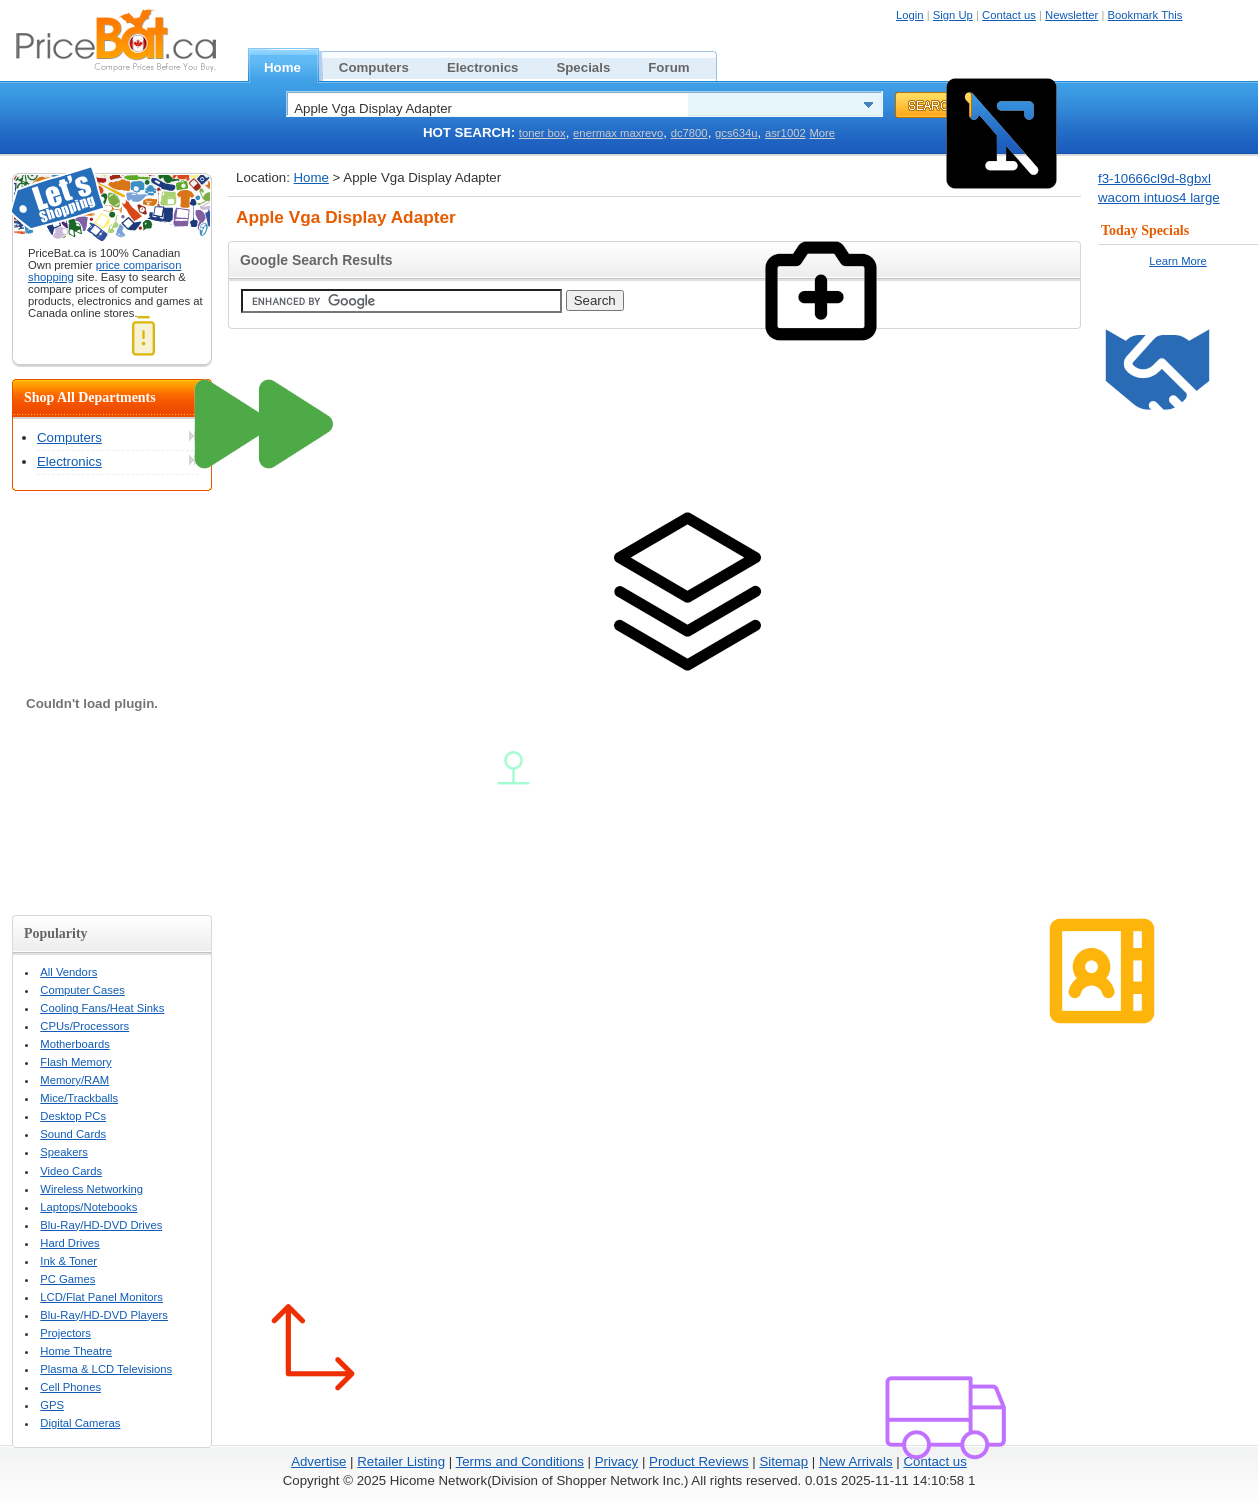 The width and height of the screenshot is (1258, 1501). I want to click on open your contacts or address book, so click(1102, 971).